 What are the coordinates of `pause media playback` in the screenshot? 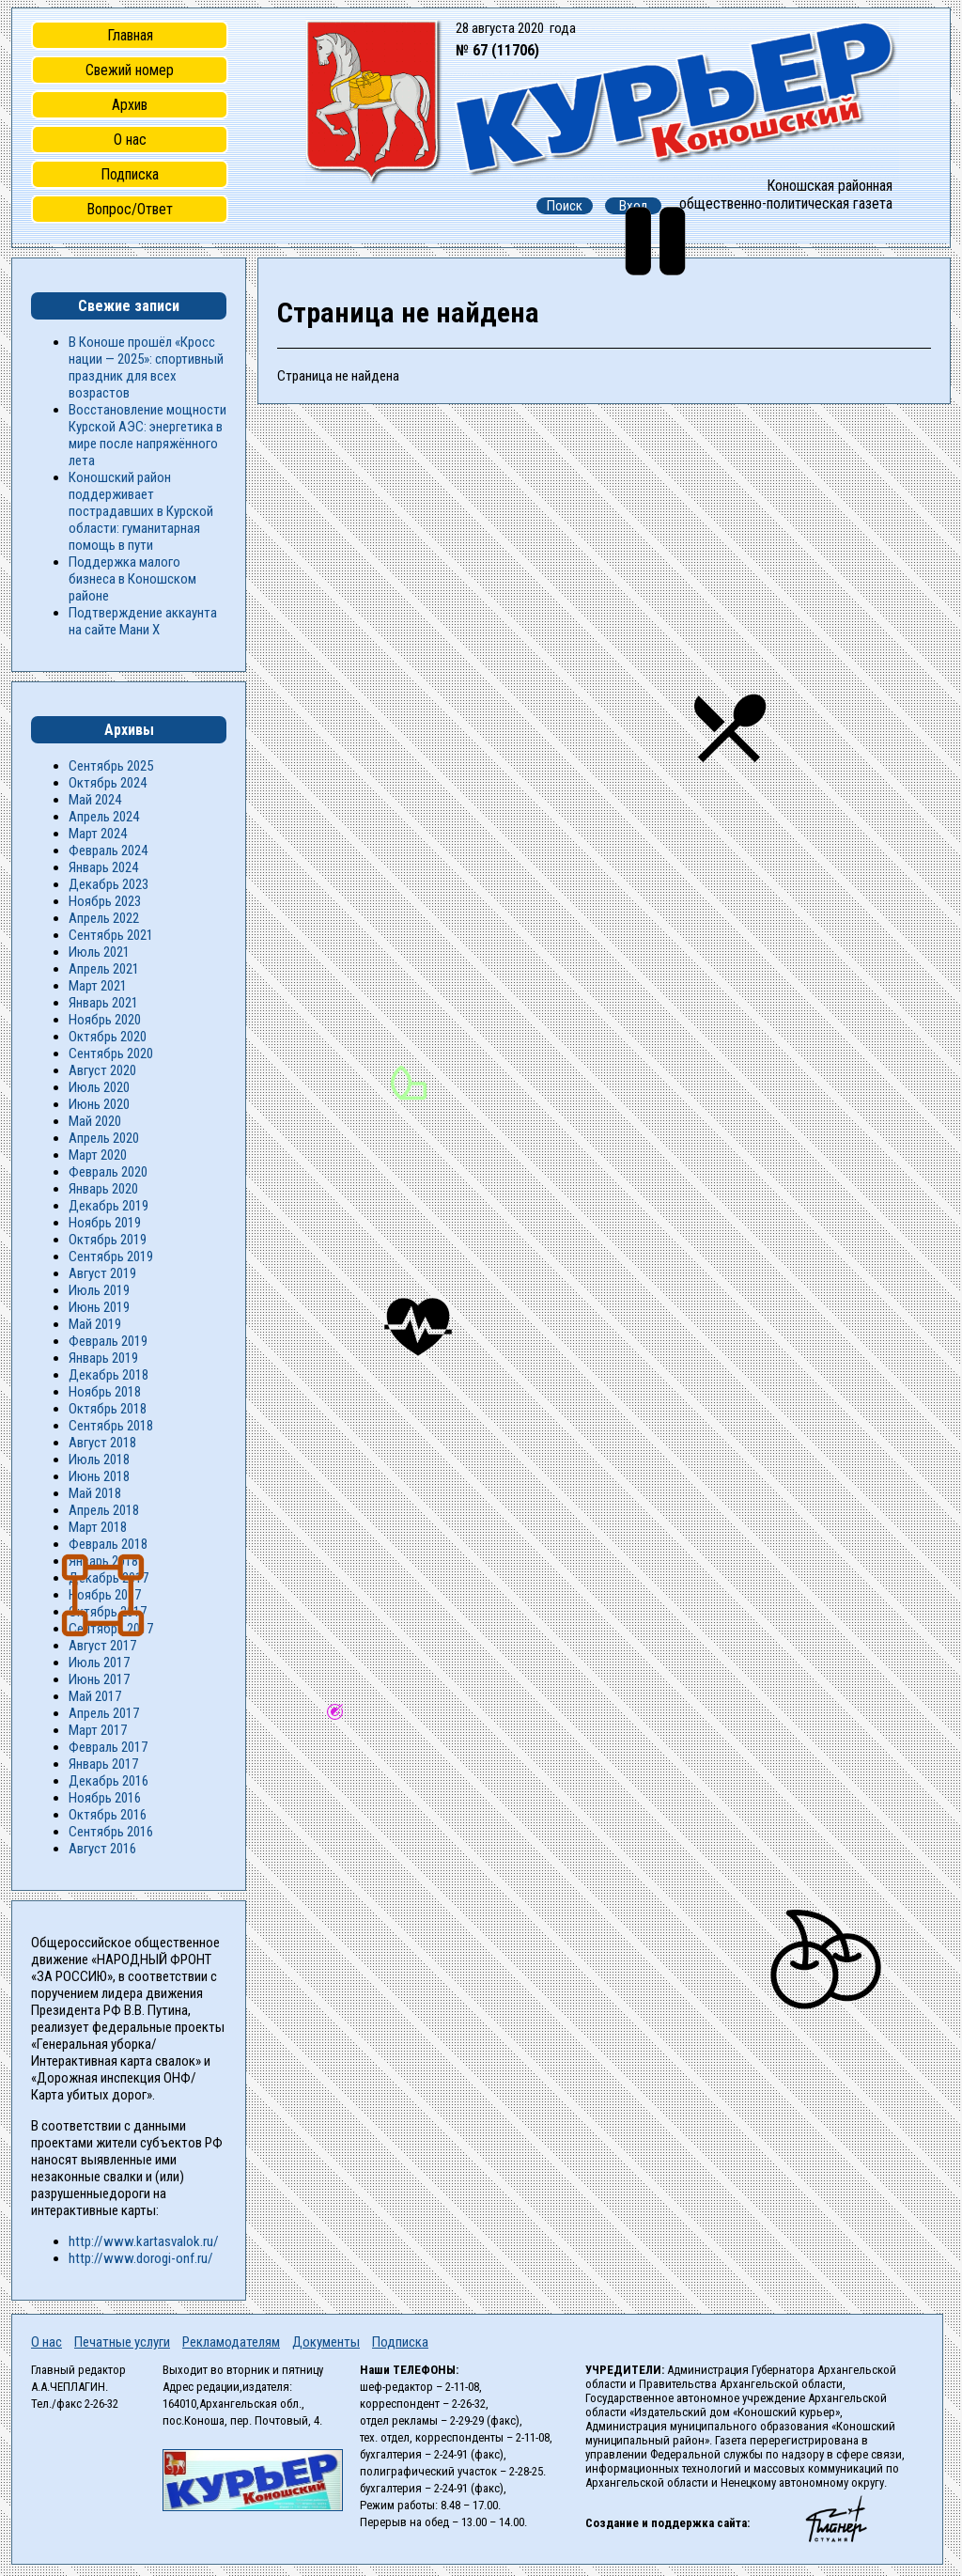 It's located at (655, 241).